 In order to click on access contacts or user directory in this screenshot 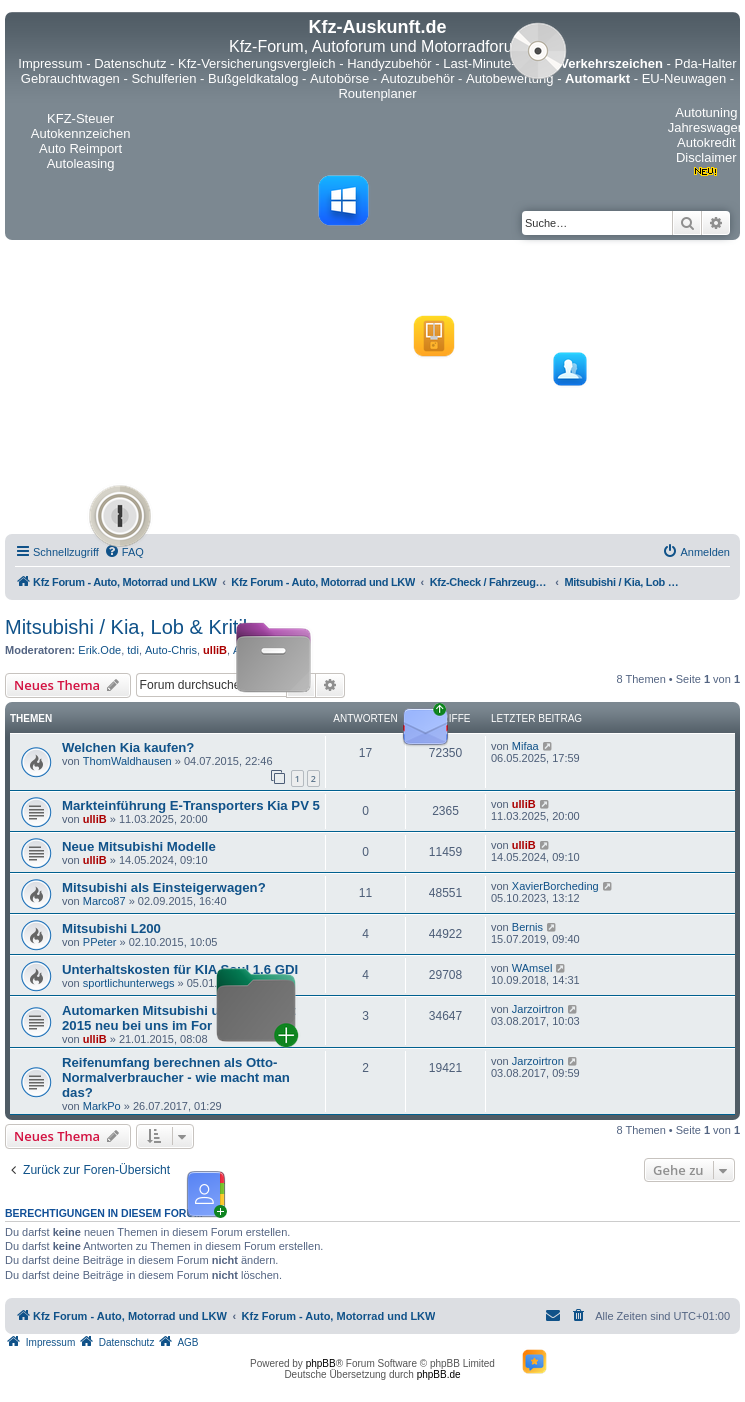, I will do `click(570, 369)`.